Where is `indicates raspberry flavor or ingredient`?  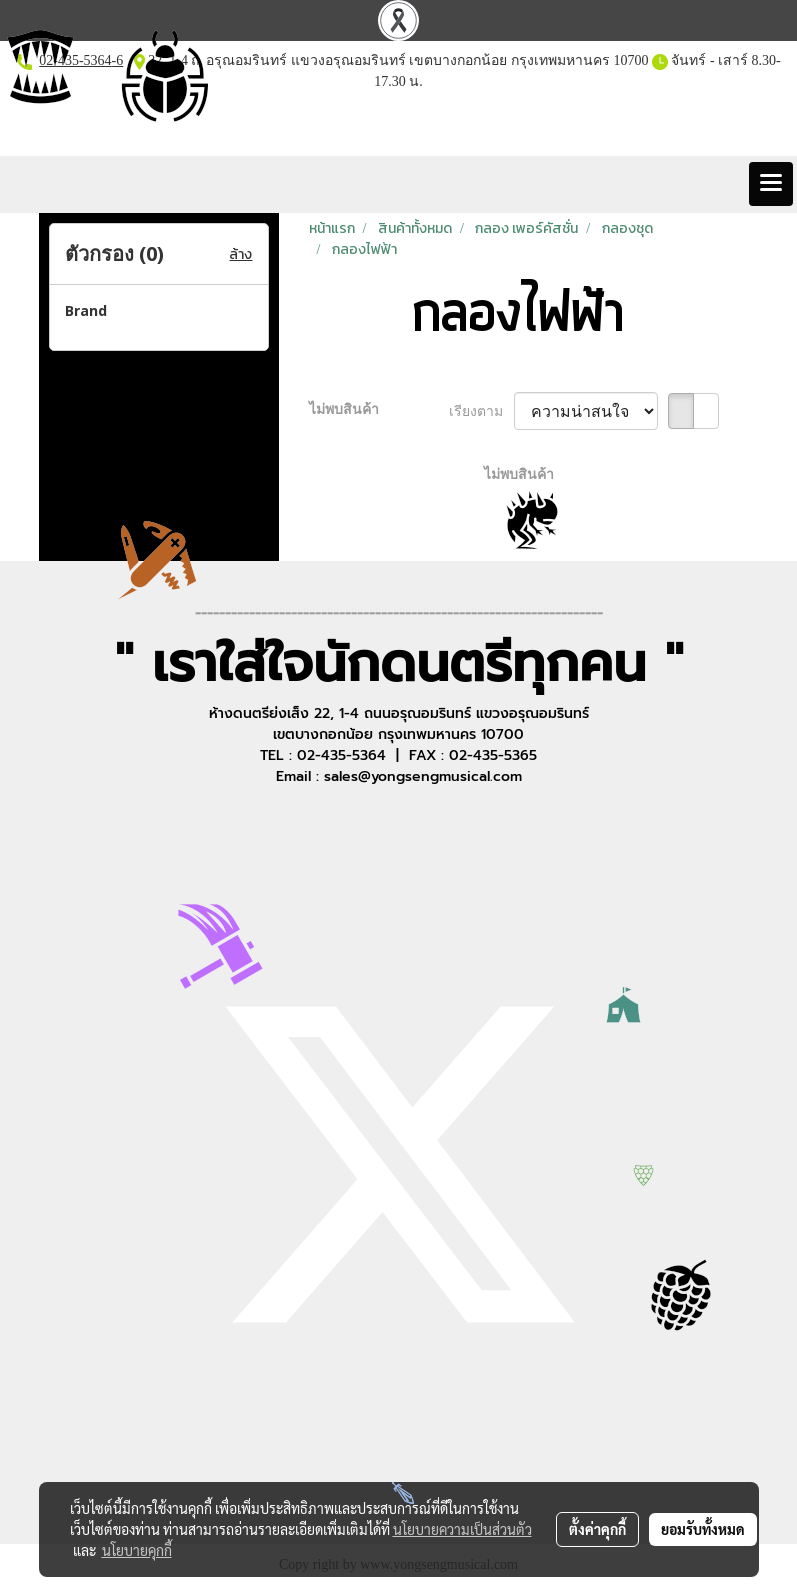 indicates raspberry flavor or ingredient is located at coordinates (681, 1295).